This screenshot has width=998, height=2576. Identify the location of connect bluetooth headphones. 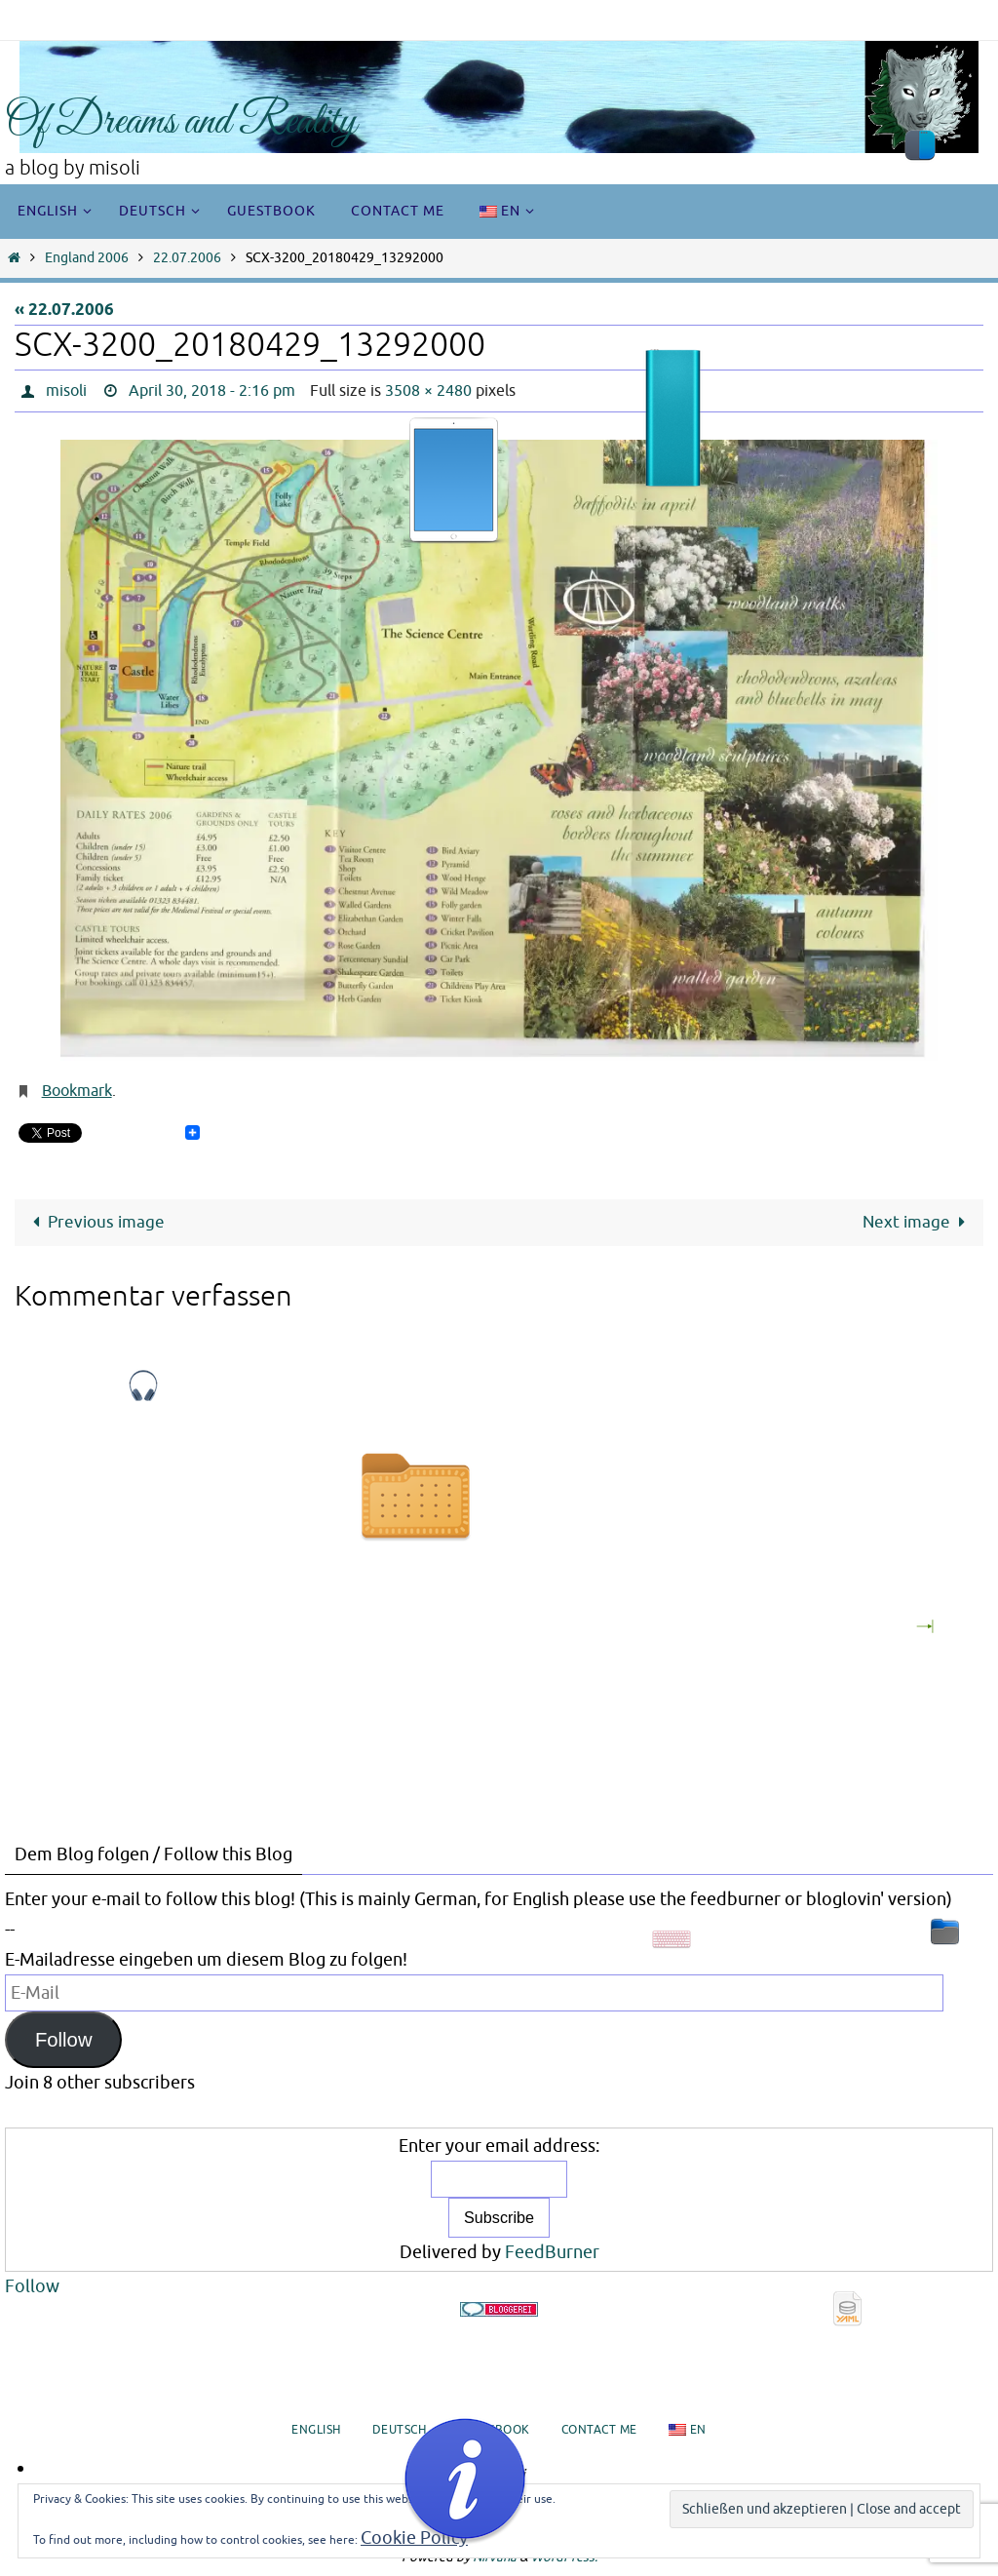
(143, 1386).